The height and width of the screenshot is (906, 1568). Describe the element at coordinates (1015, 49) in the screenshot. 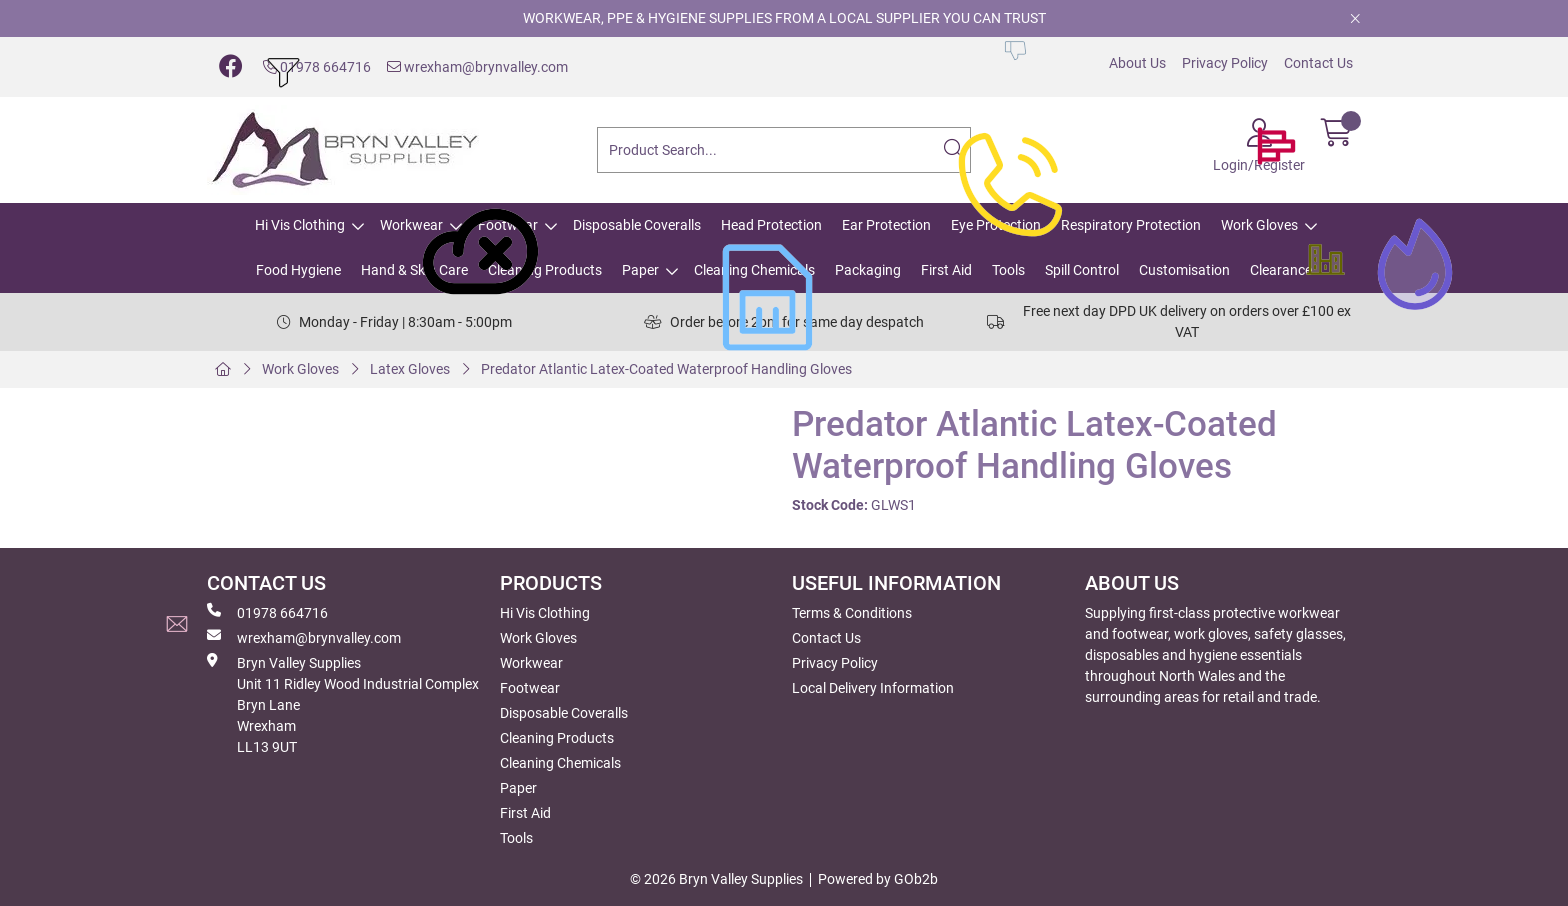

I see `dislike or downvote content` at that location.